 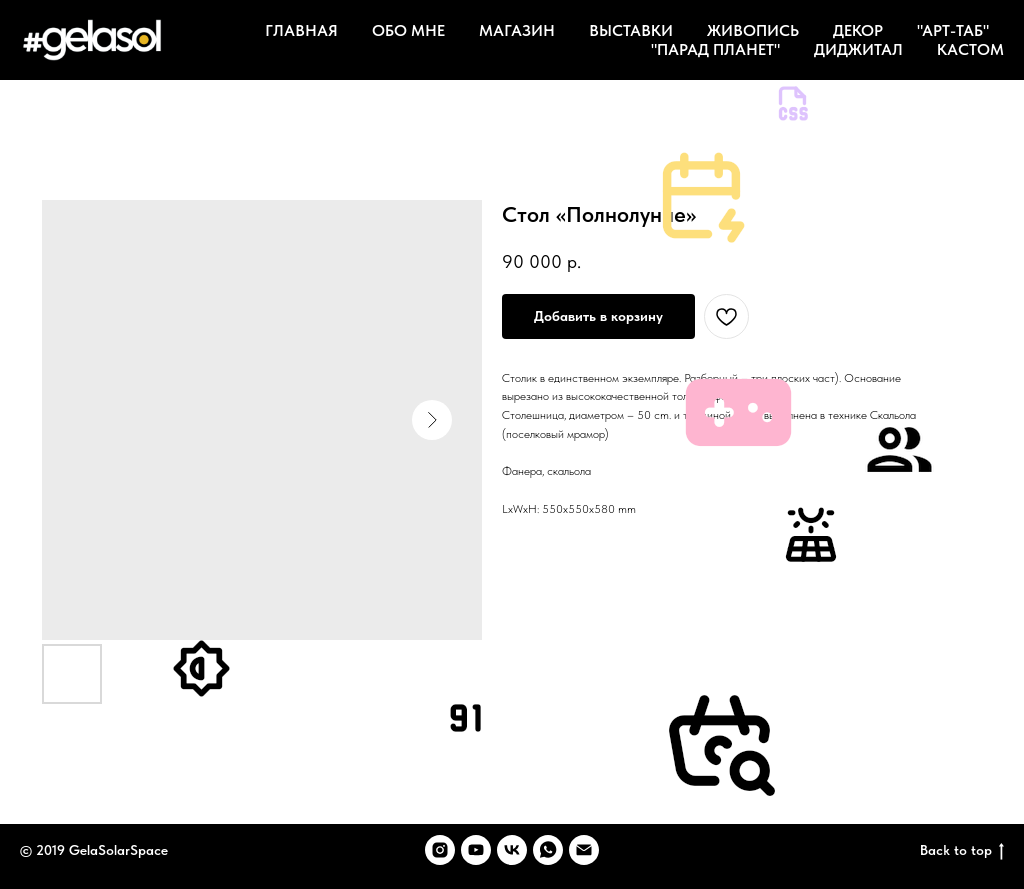 What do you see at coordinates (792, 103) in the screenshot?
I see `indicates a CSS stylesheet file` at bounding box center [792, 103].